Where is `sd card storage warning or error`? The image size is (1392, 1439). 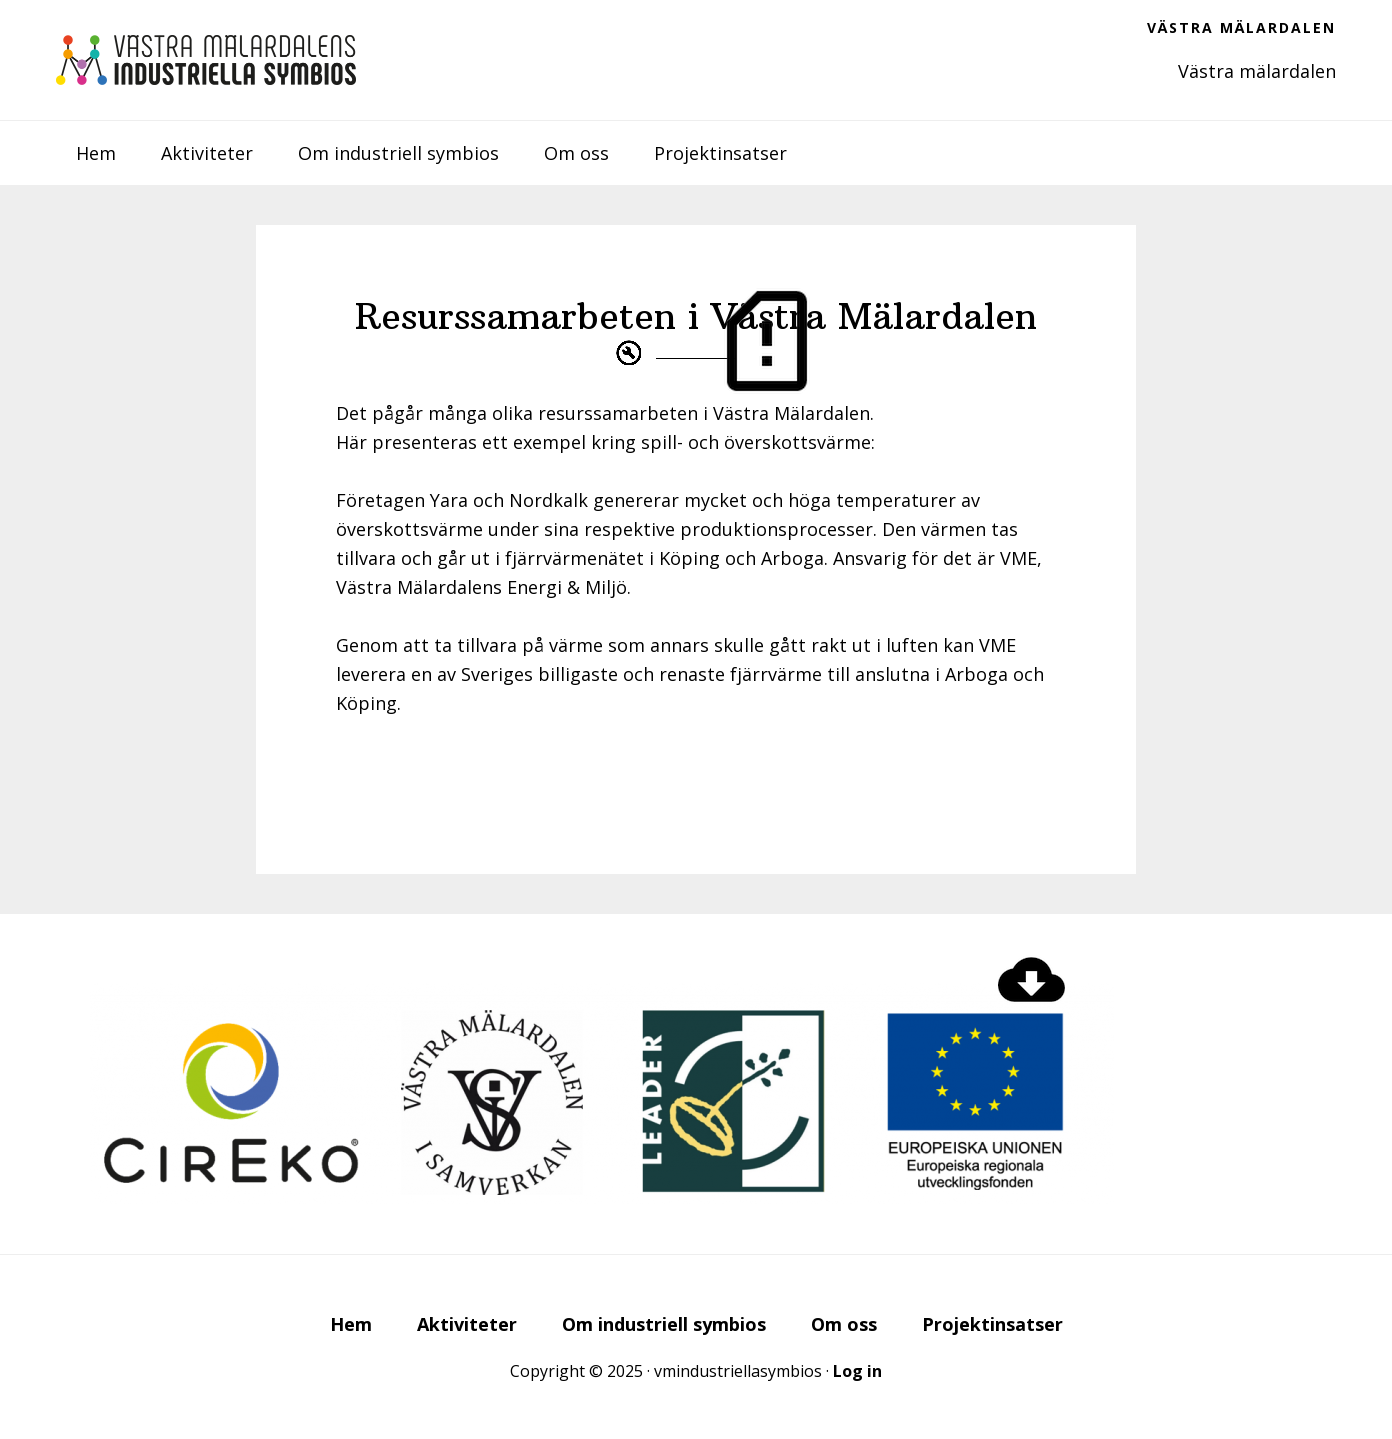
sd card storage warning or error is located at coordinates (767, 341).